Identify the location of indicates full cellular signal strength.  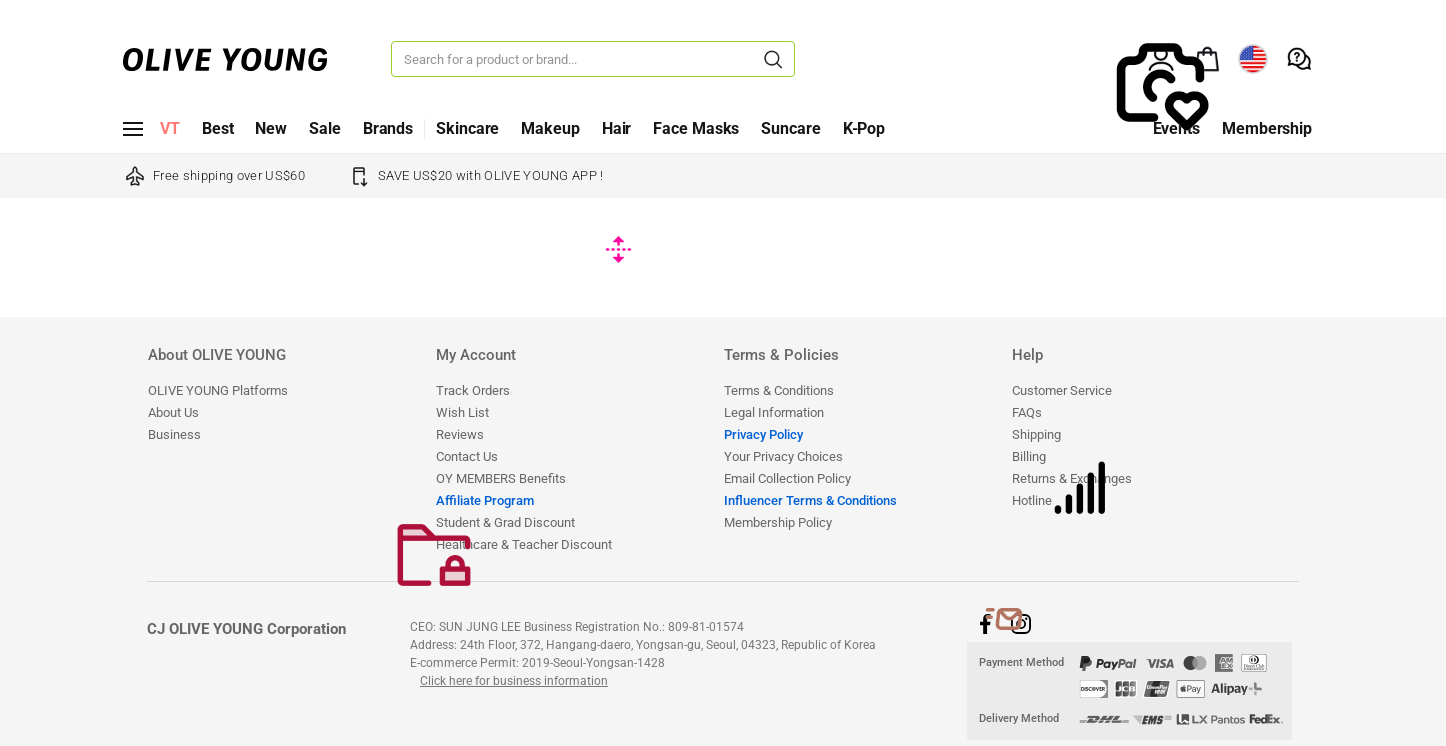
(1082, 491).